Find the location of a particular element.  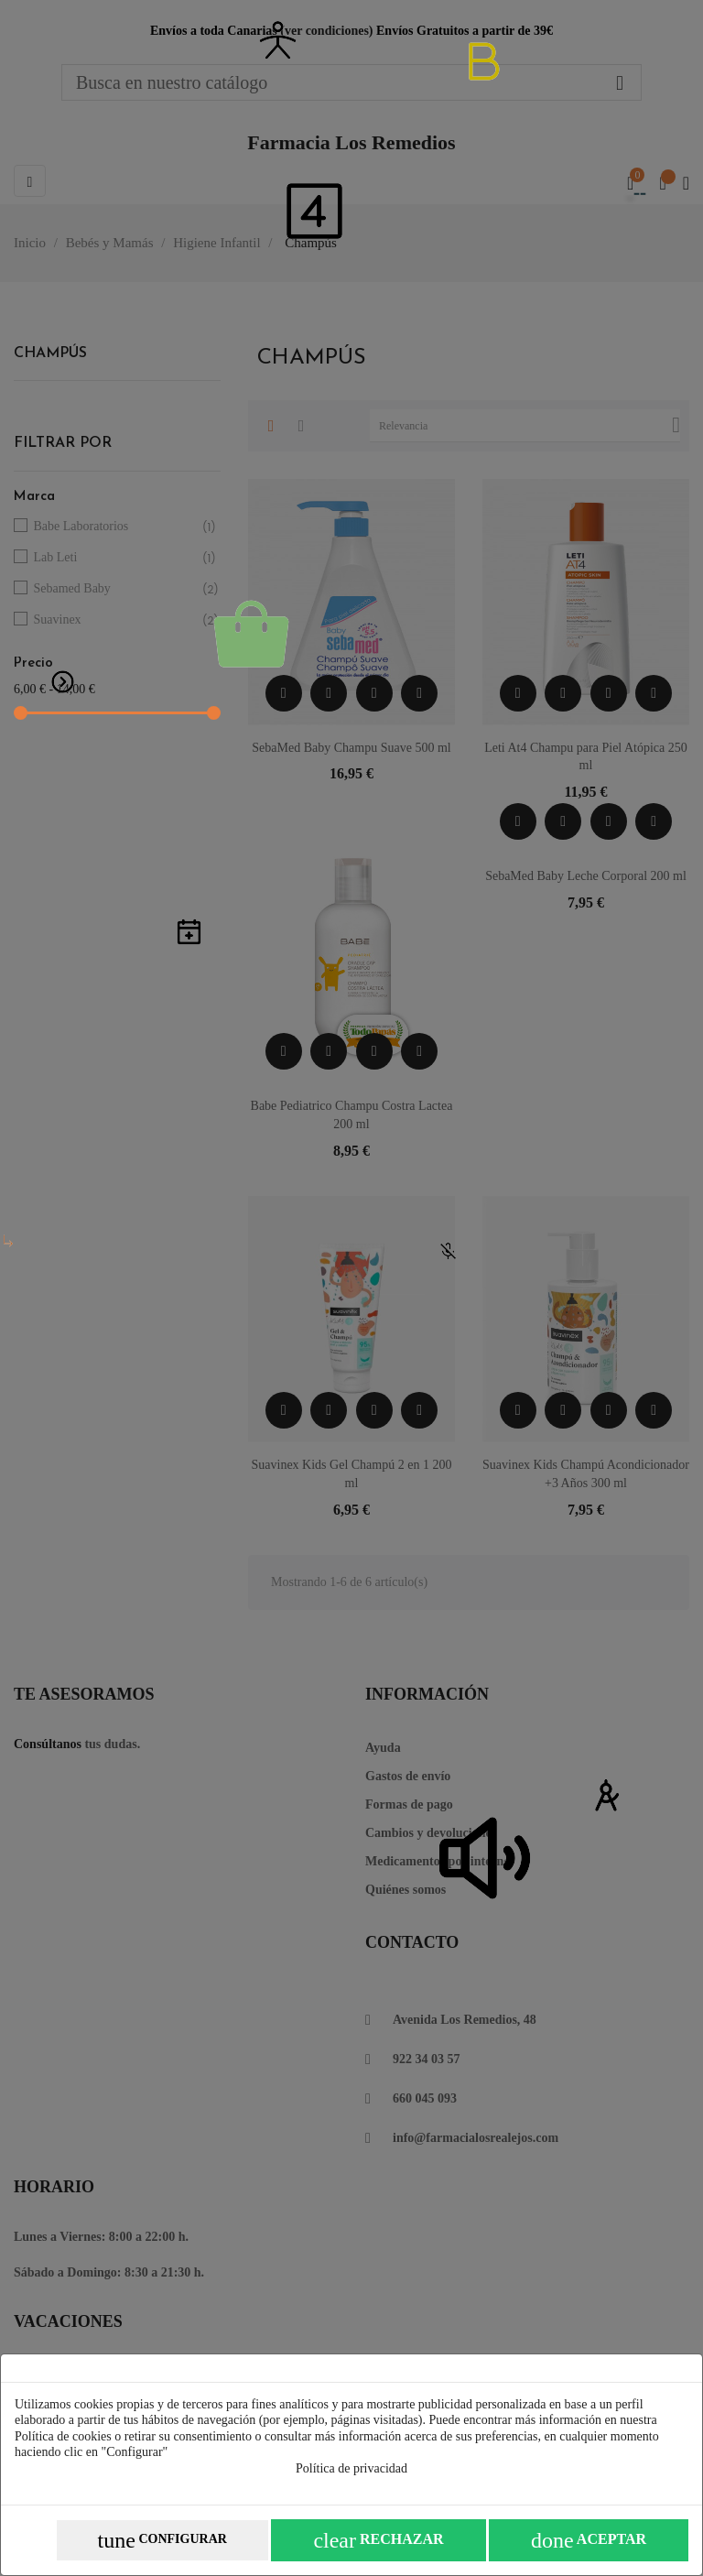

view user profile is located at coordinates (277, 40).